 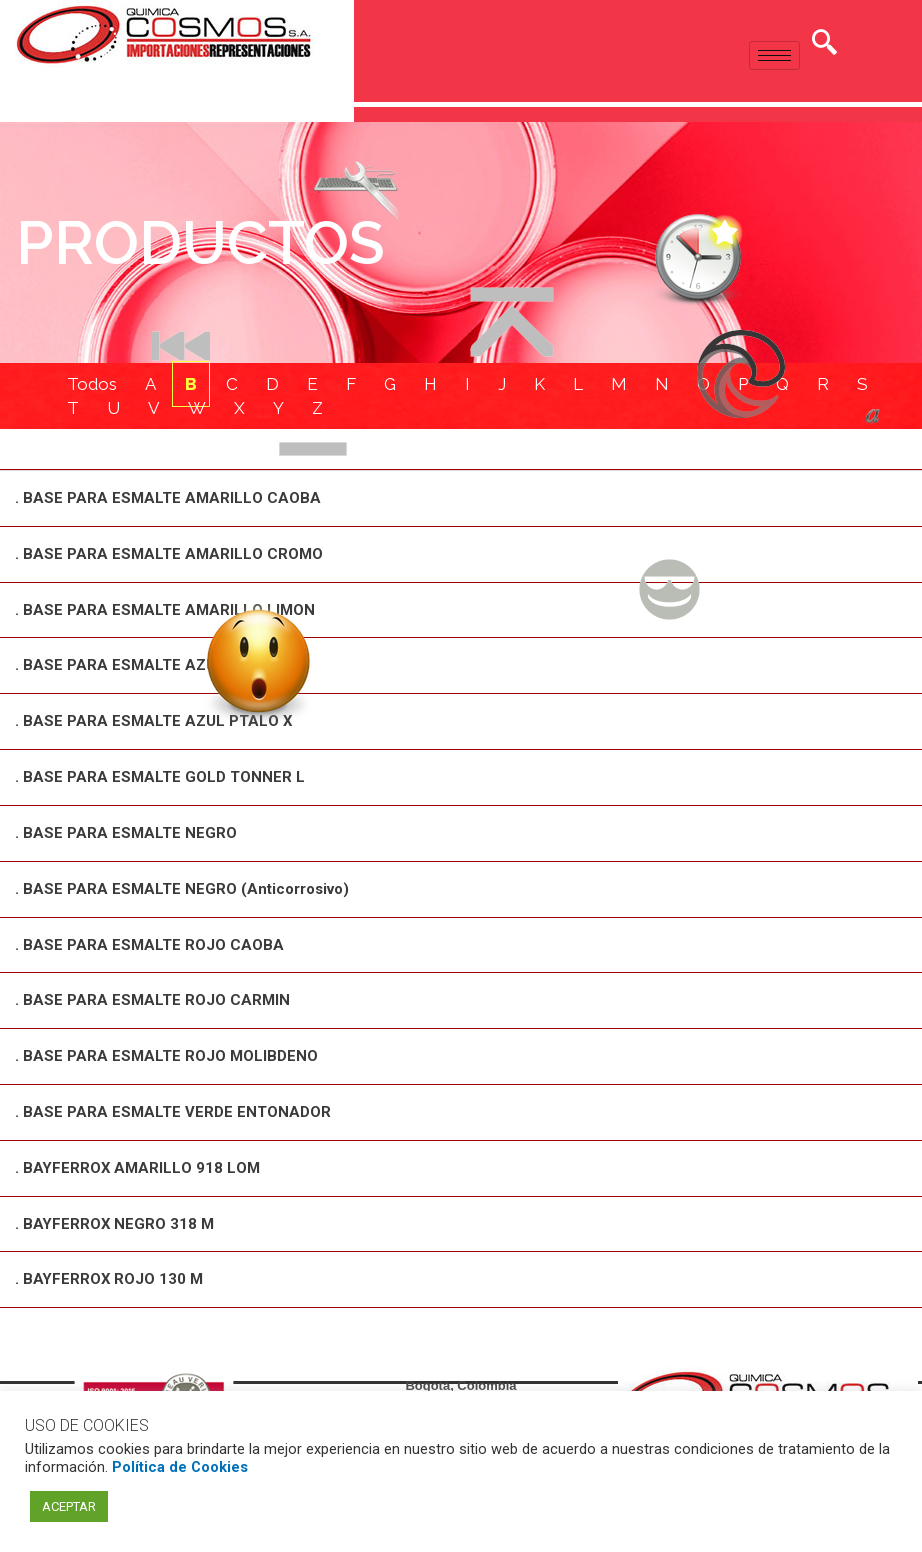 I want to click on create a new calendar appointment, so click(x=700, y=257).